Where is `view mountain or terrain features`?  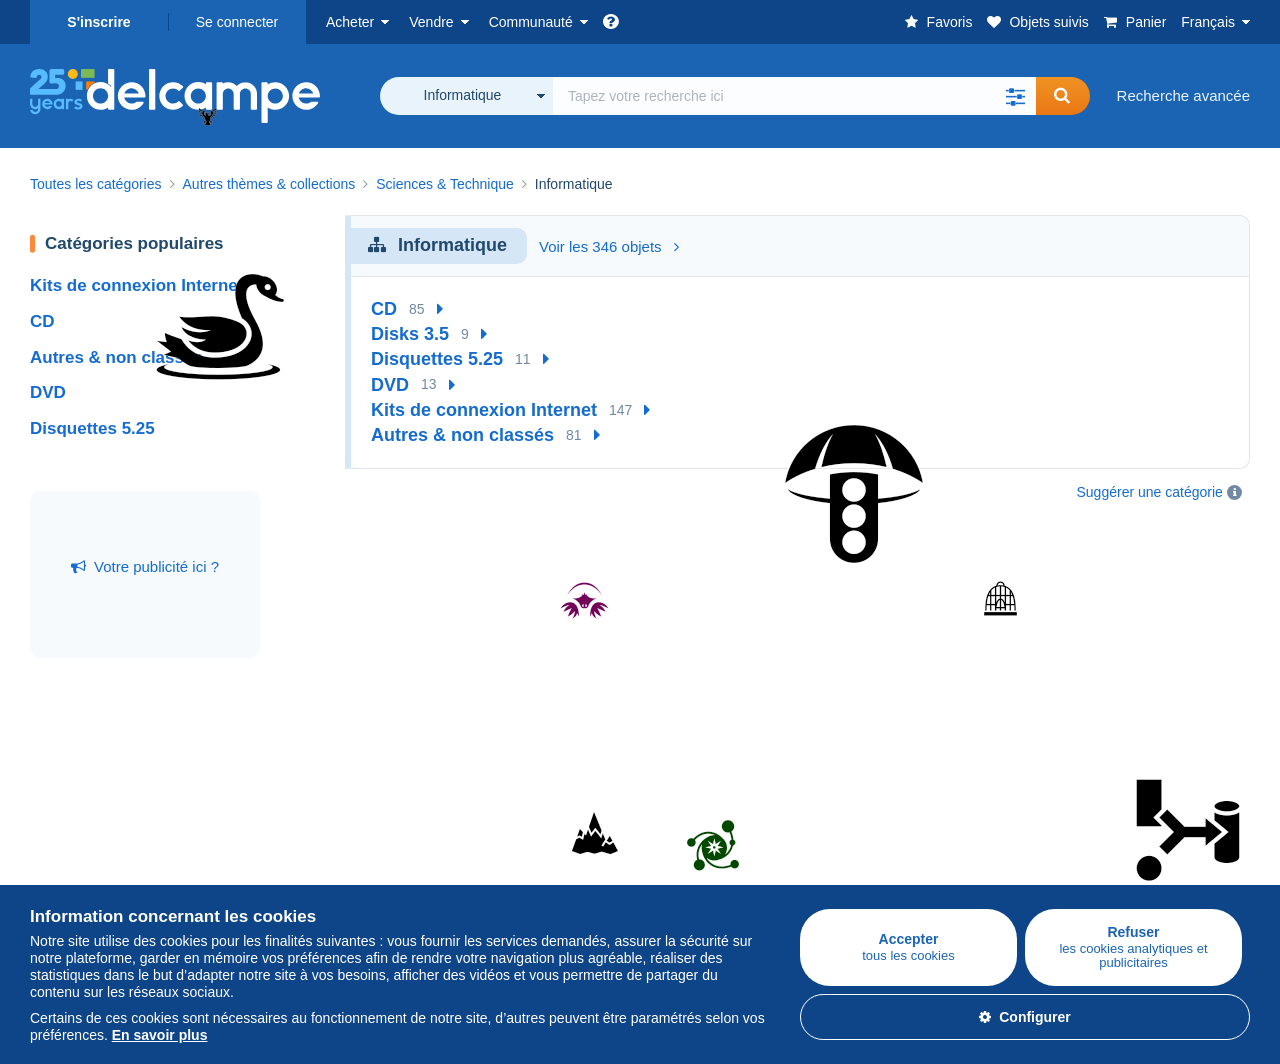 view mountain or terrain features is located at coordinates (595, 835).